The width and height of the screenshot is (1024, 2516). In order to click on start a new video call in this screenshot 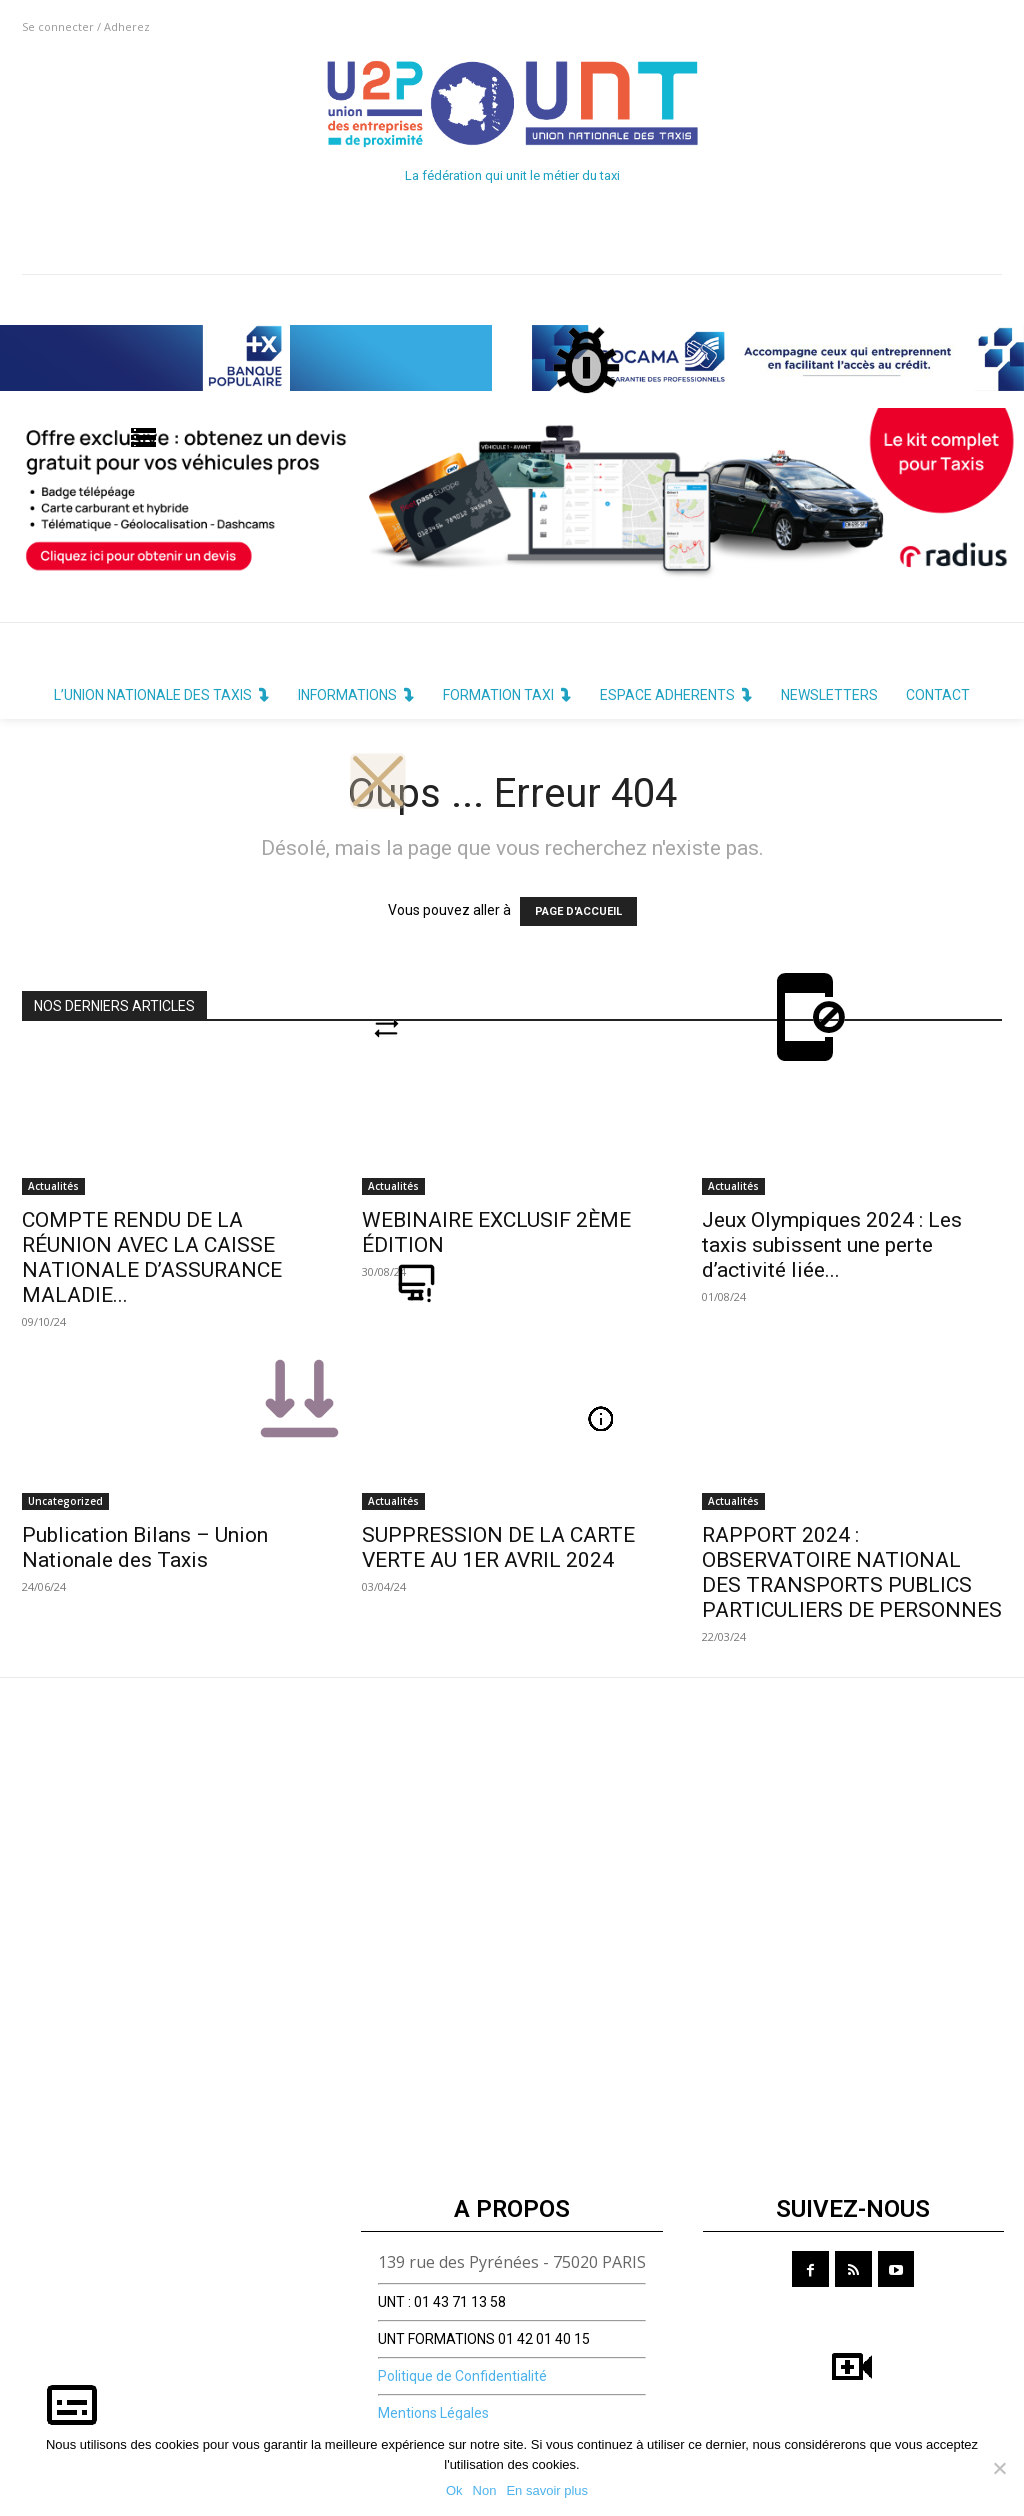, I will do `click(852, 2367)`.